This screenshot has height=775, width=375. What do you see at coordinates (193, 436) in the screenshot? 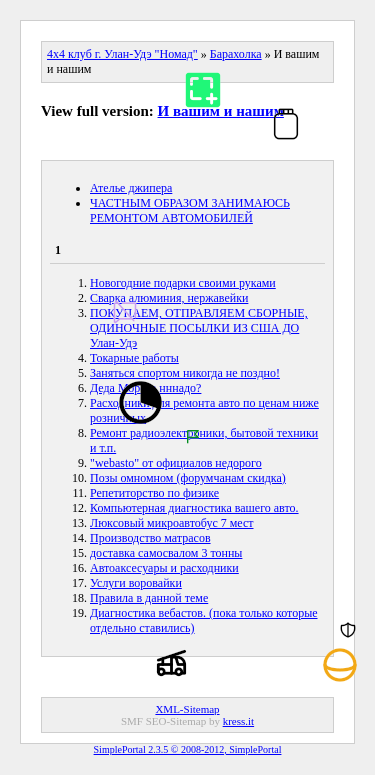
I see `flag an item for review or attention` at bounding box center [193, 436].